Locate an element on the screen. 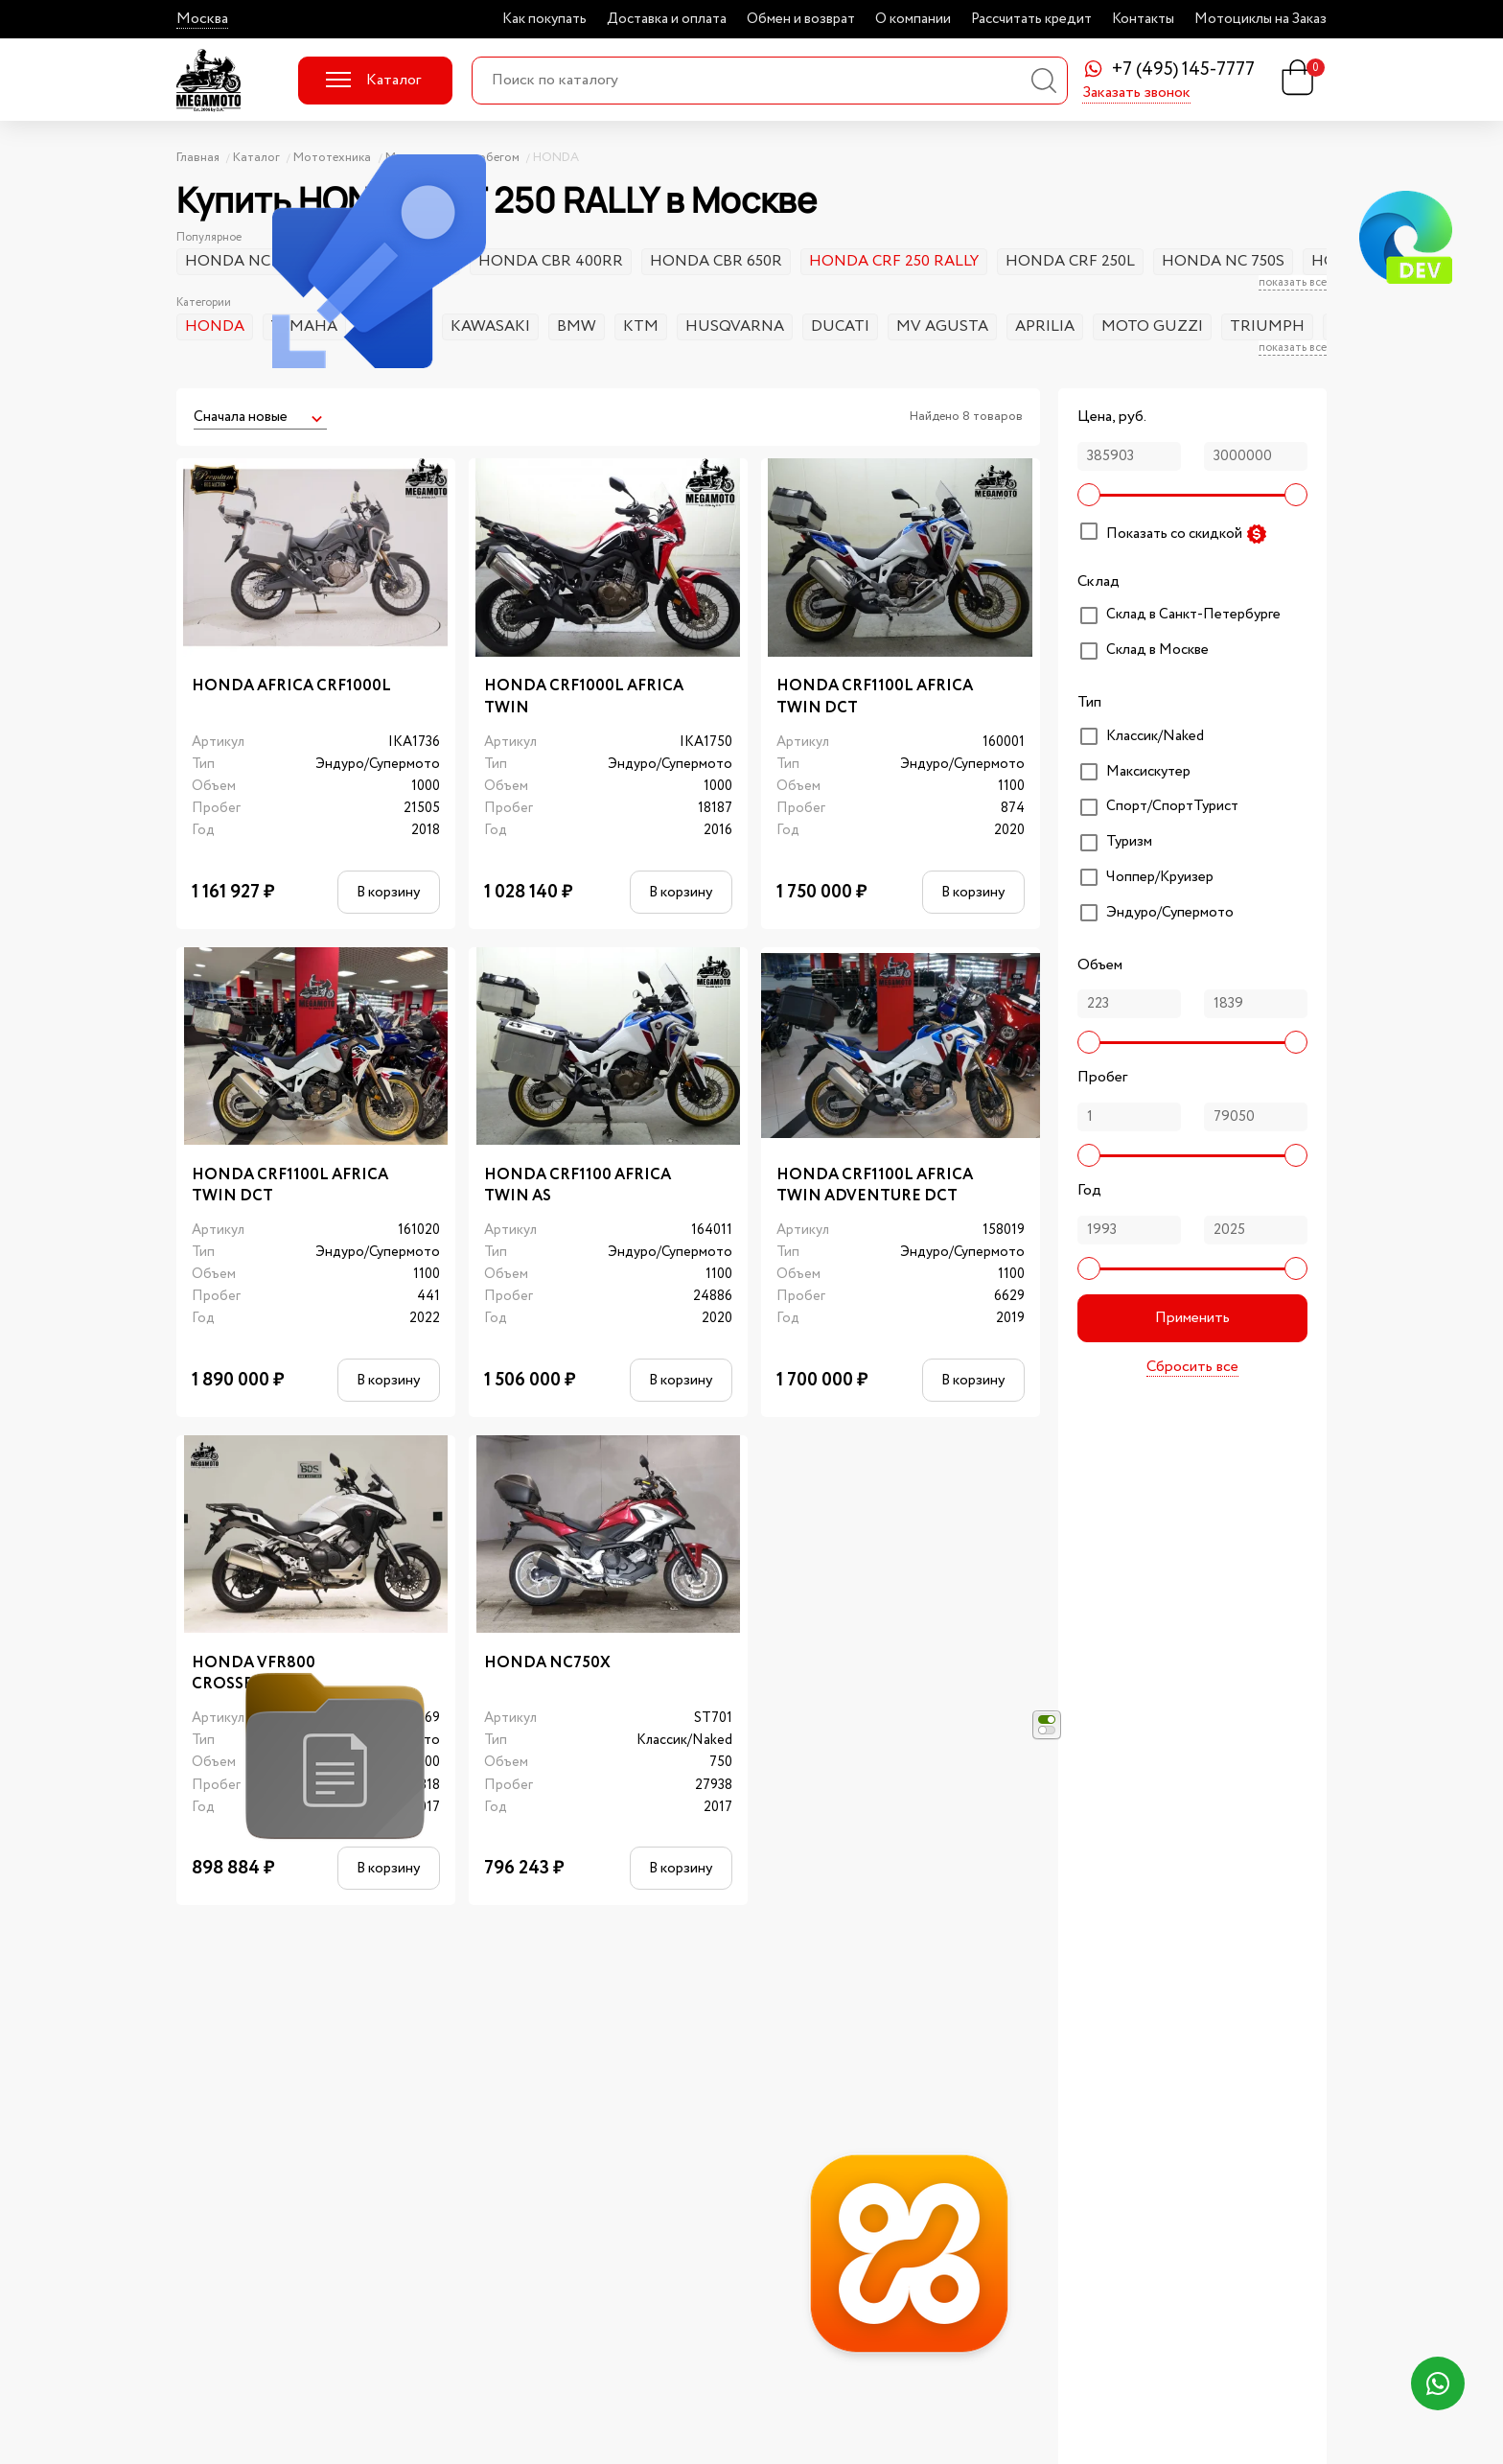  open microsoft edge developer browser is located at coordinates (1405, 237).